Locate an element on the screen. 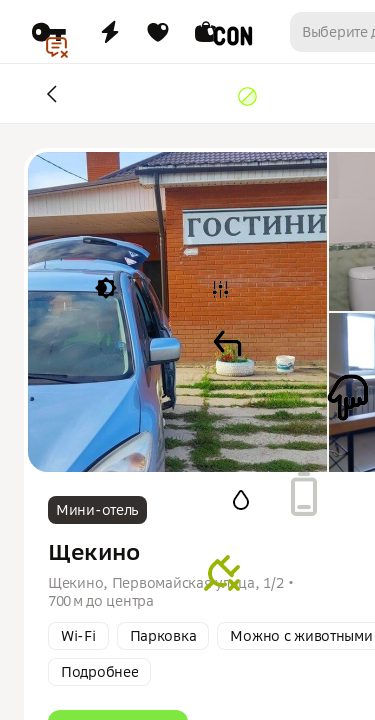 The width and height of the screenshot is (375, 720). toggle dark mode or night theme is located at coordinates (106, 288).